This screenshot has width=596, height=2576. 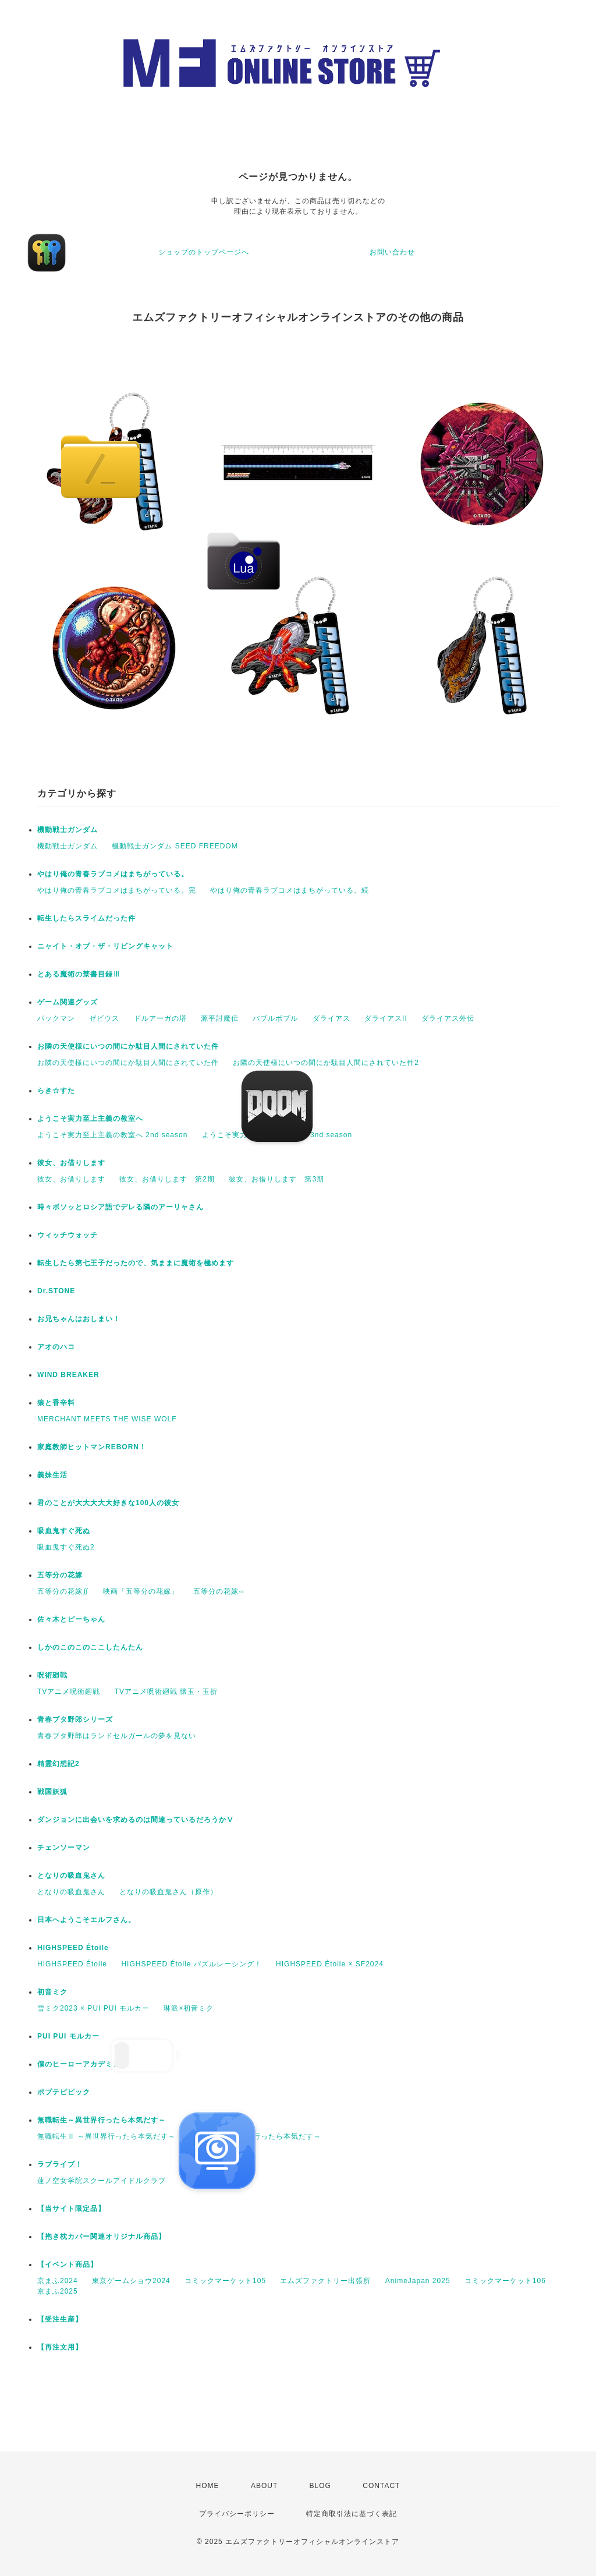 I want to click on open the passwords app, so click(x=47, y=253).